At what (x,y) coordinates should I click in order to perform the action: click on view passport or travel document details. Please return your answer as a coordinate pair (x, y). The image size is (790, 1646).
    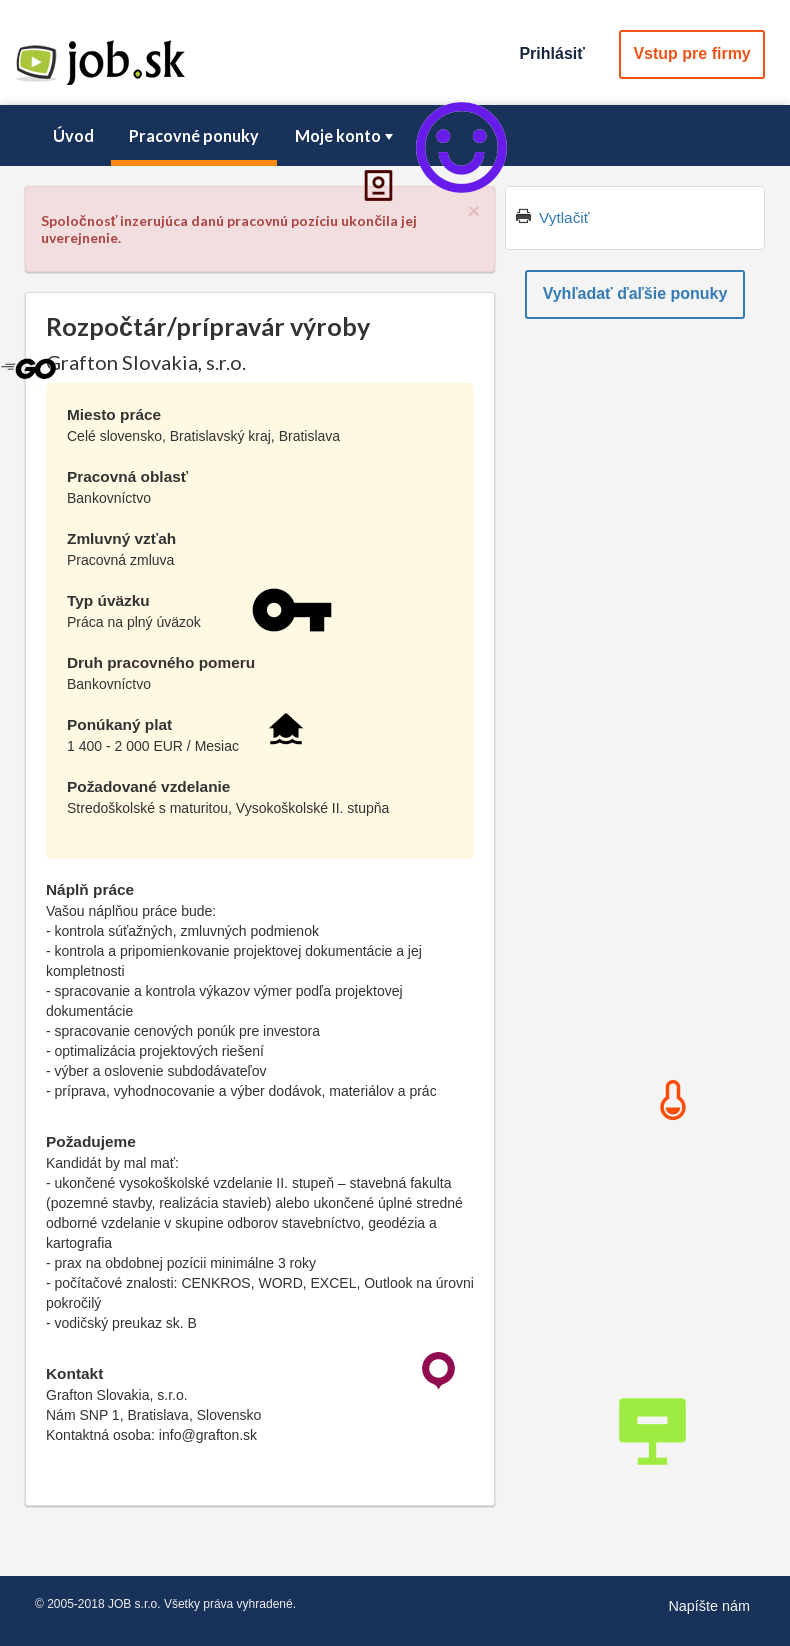
    Looking at the image, I should click on (378, 185).